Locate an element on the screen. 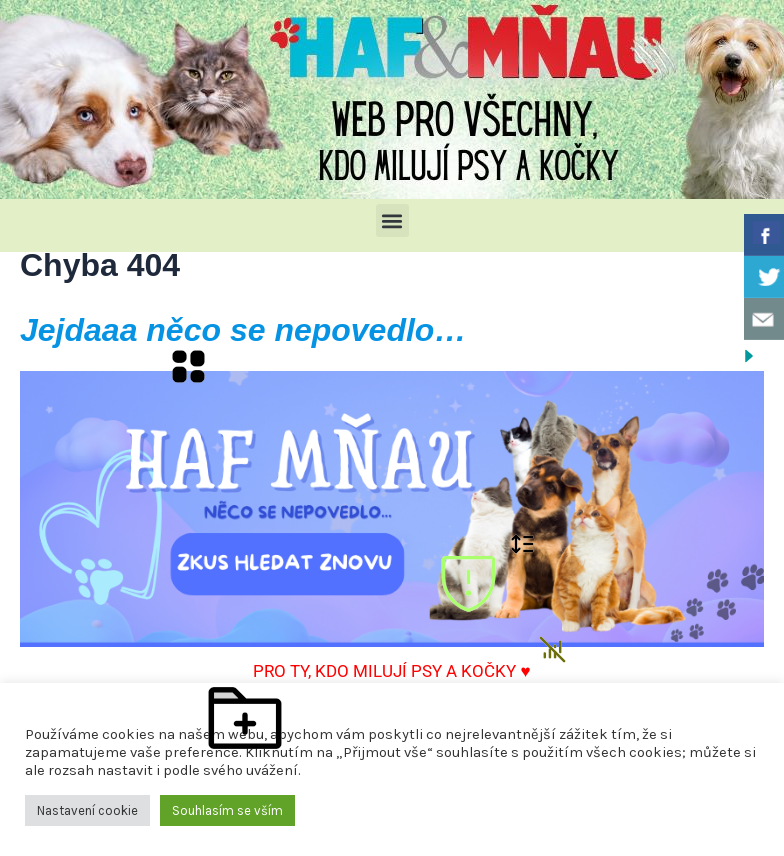 Image resolution: width=784 pixels, height=856 pixels. security warning or potential threat detected is located at coordinates (468, 580).